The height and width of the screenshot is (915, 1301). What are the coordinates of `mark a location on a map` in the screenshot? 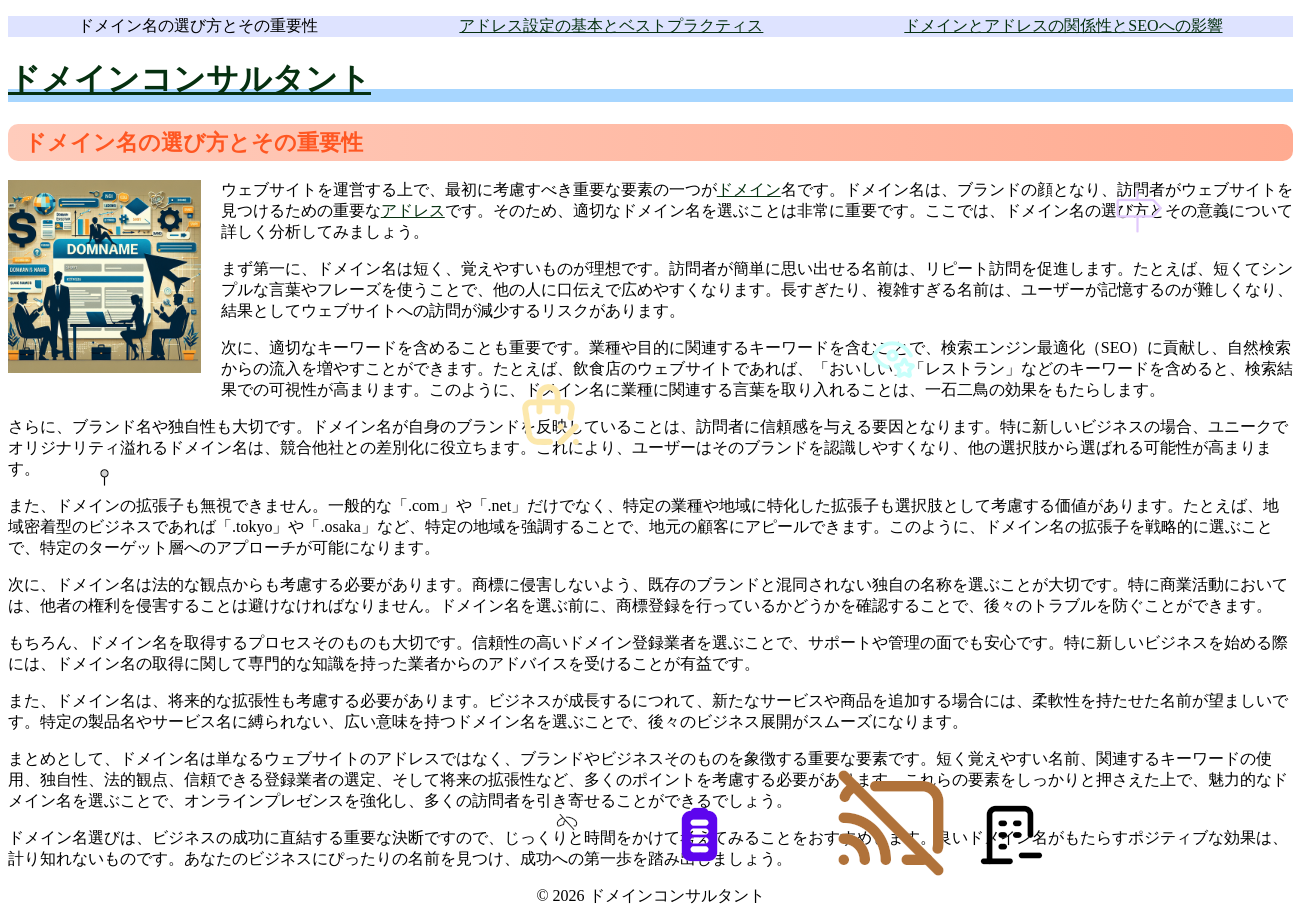 It's located at (104, 477).